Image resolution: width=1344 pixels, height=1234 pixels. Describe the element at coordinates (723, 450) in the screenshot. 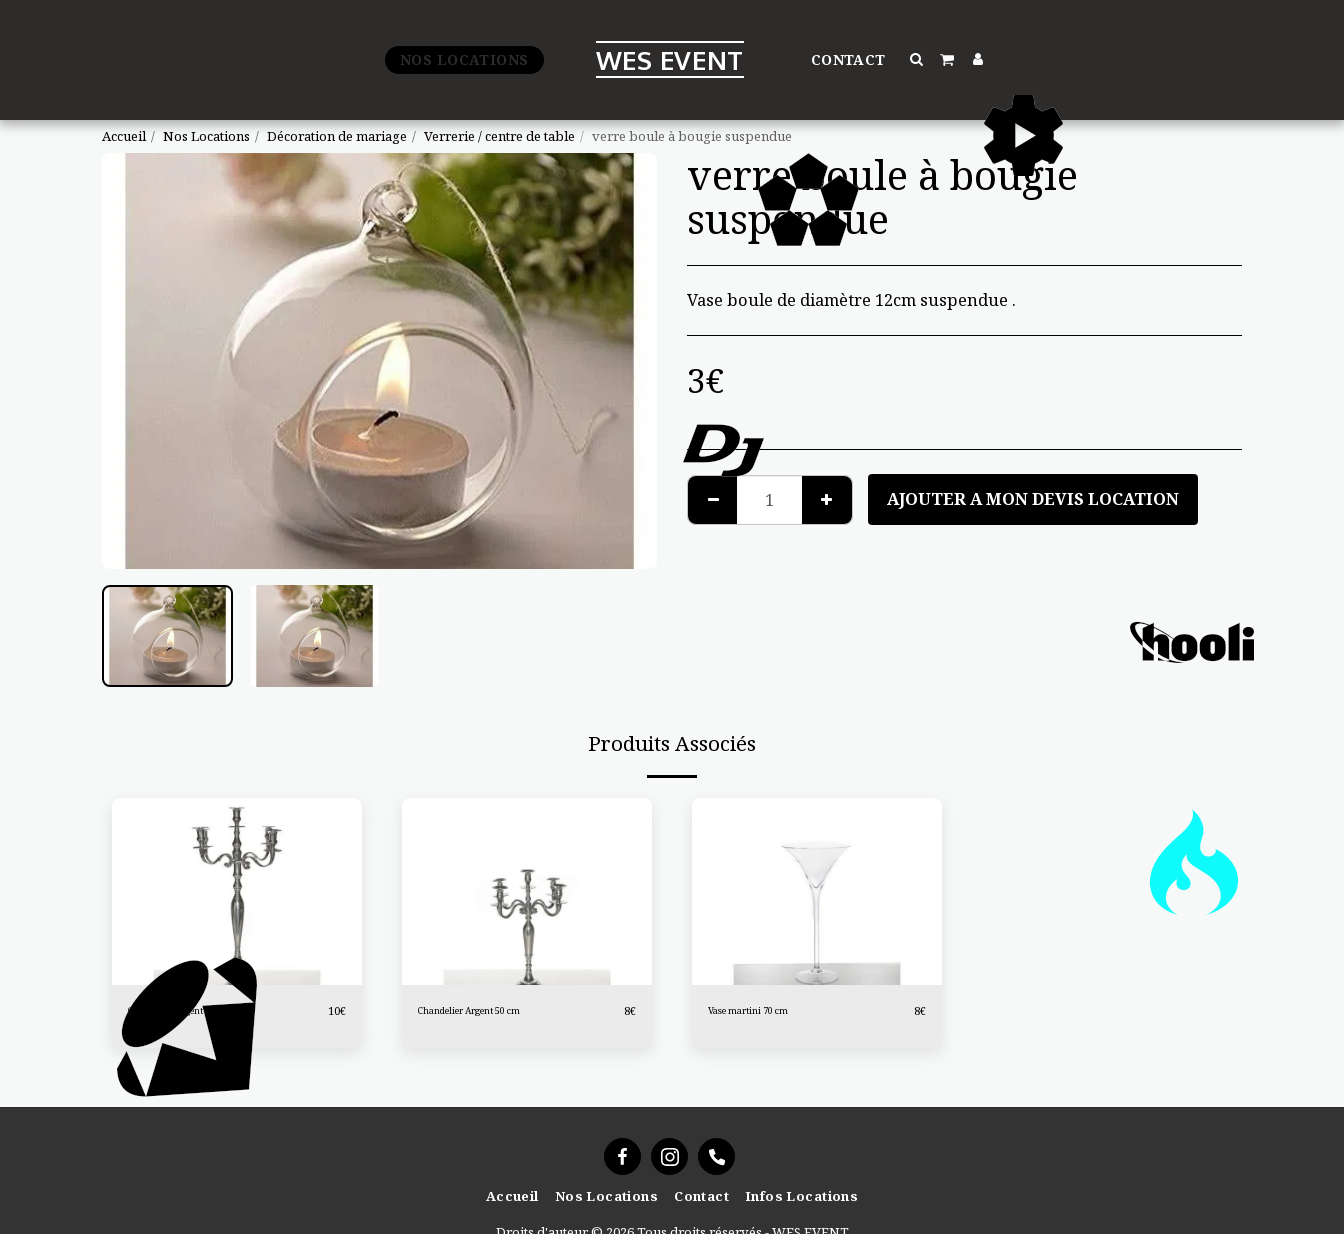

I see `pioneer dj brand logo` at that location.